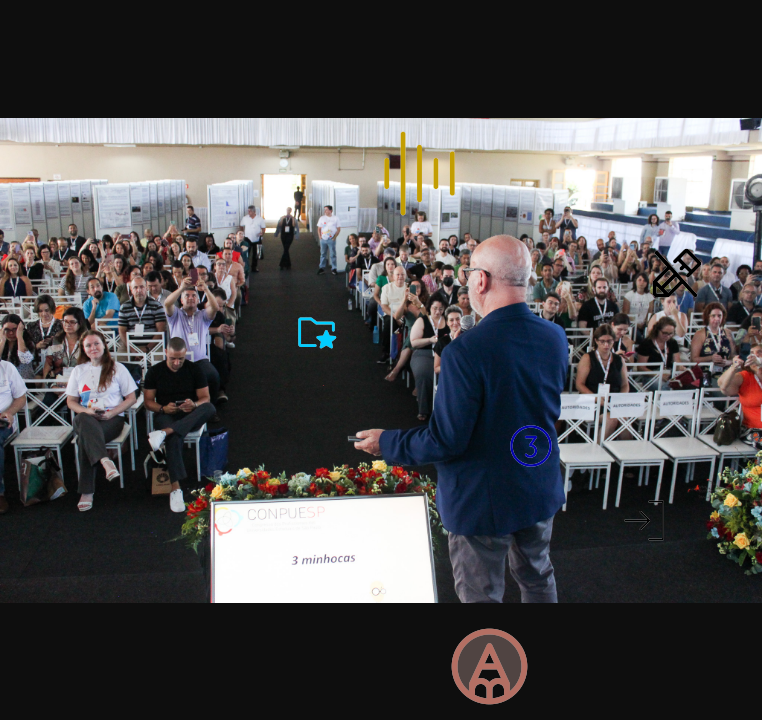 The width and height of the screenshot is (762, 720). What do you see at coordinates (316, 331) in the screenshot?
I see `access your starred or favorite files` at bounding box center [316, 331].